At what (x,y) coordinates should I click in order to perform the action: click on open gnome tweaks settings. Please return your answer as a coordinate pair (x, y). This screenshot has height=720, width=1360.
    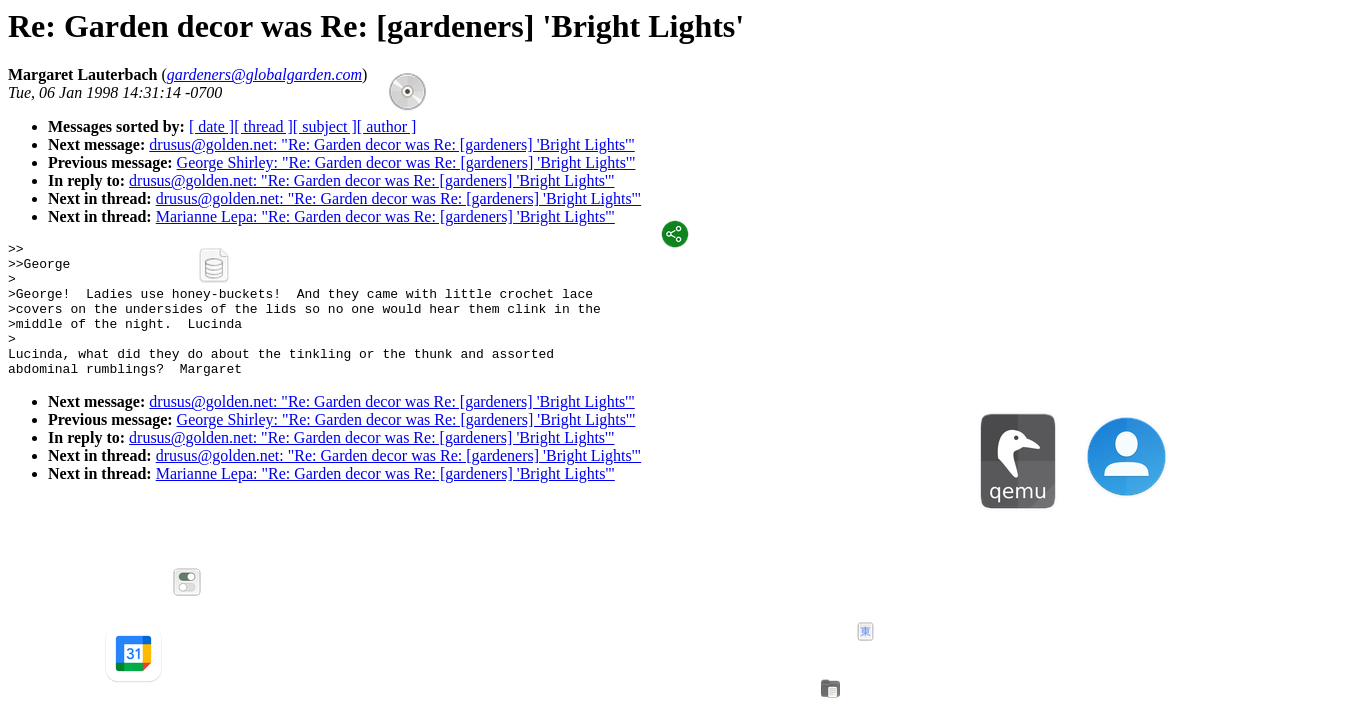
    Looking at the image, I should click on (187, 582).